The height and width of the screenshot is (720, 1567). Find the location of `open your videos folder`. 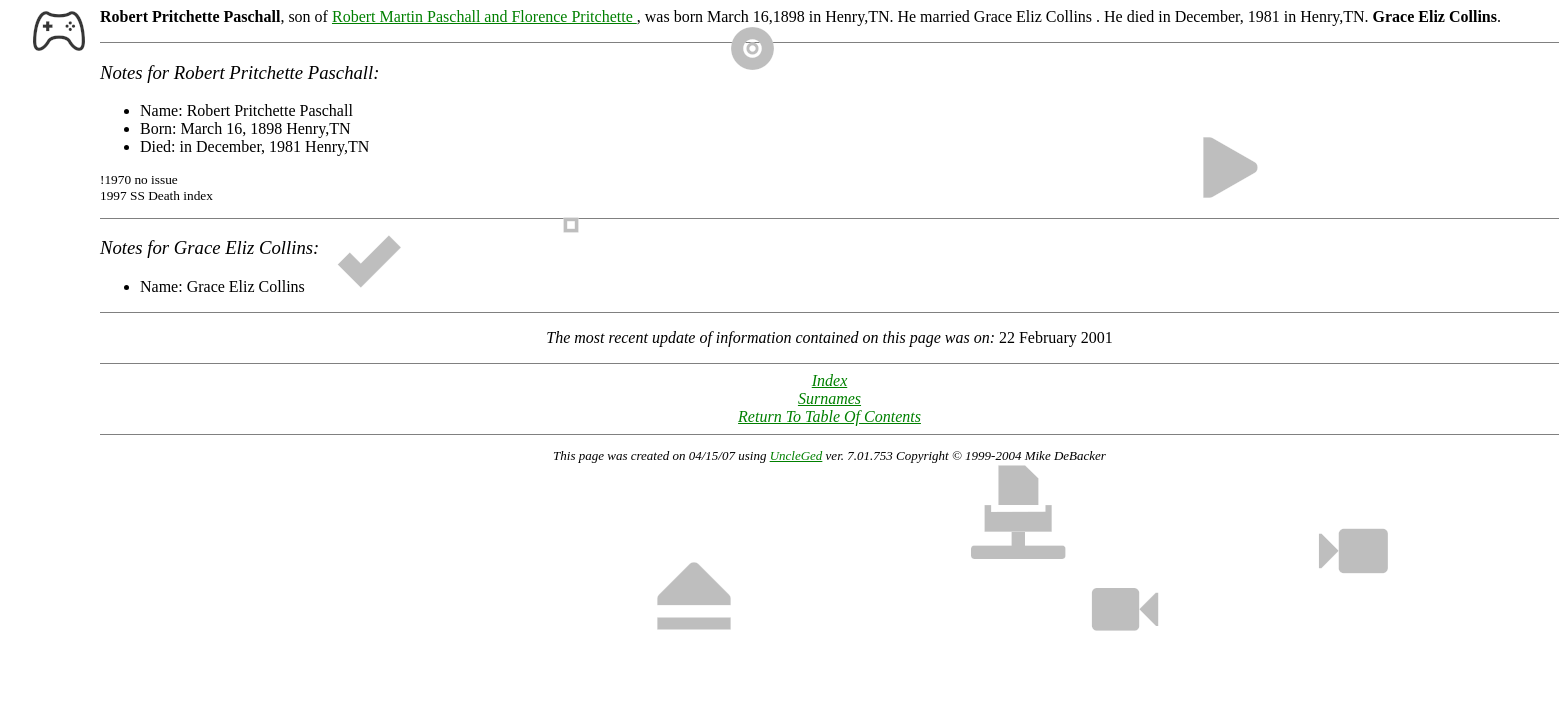

open your videos folder is located at coordinates (1353, 548).